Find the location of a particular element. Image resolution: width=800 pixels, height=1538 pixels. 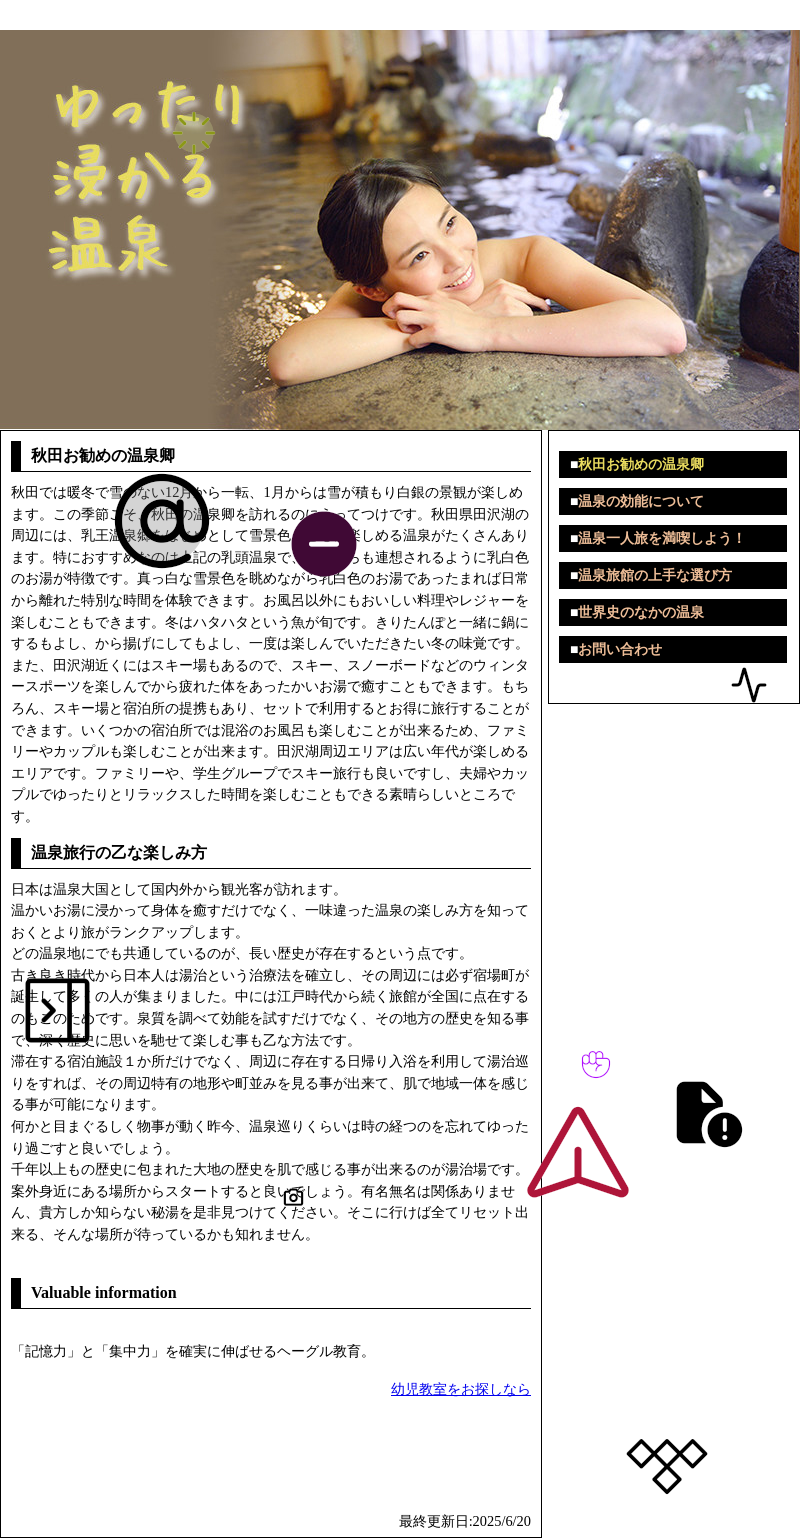

remove an item from a list or cart is located at coordinates (324, 544).